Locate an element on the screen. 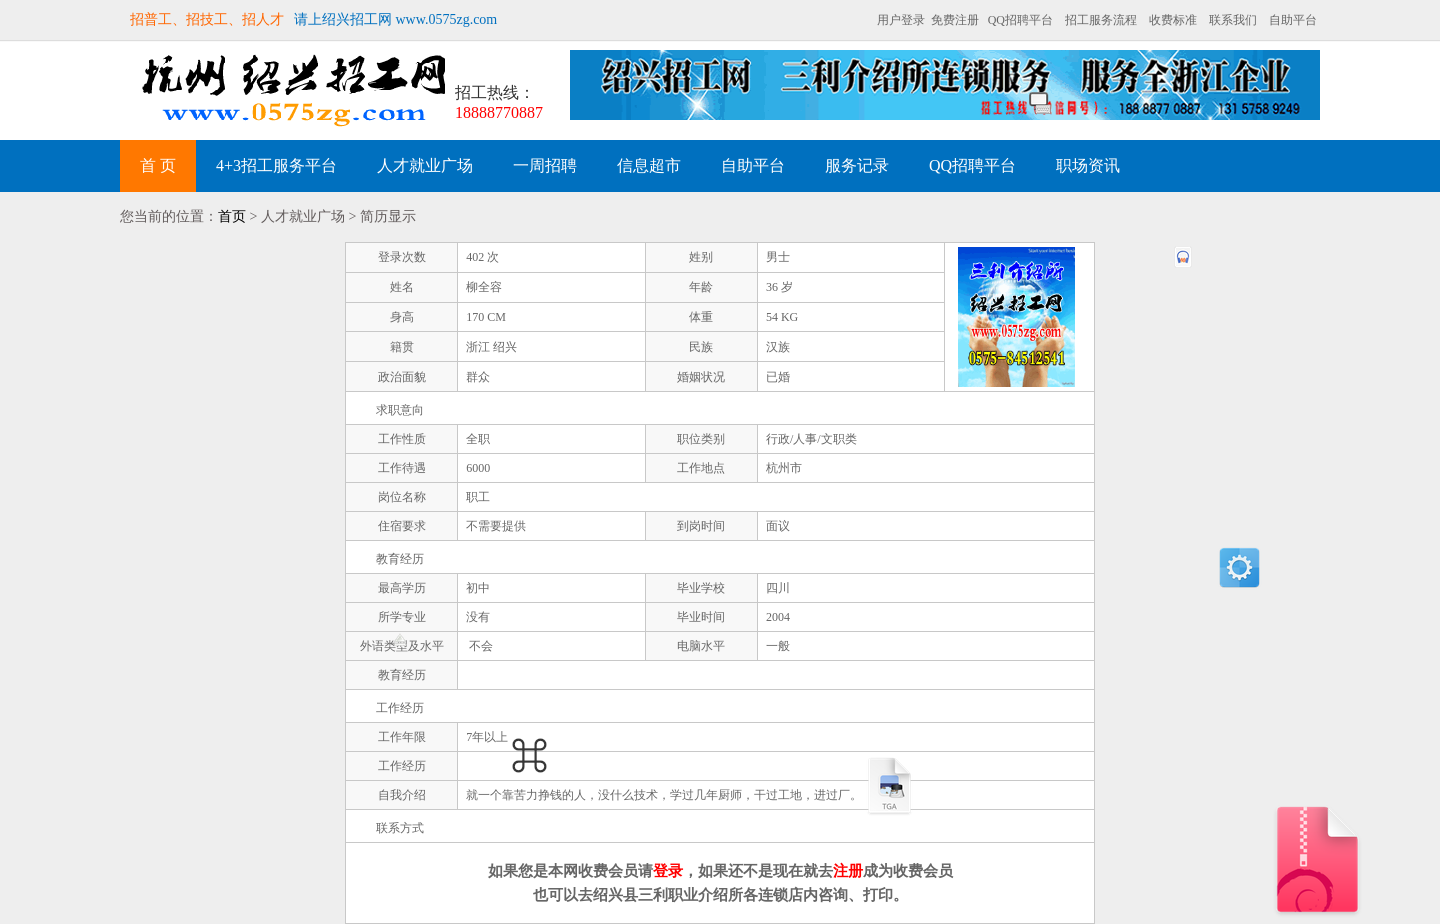 This screenshot has width=1440, height=924. eject removable media or disc is located at coordinates (400, 640).